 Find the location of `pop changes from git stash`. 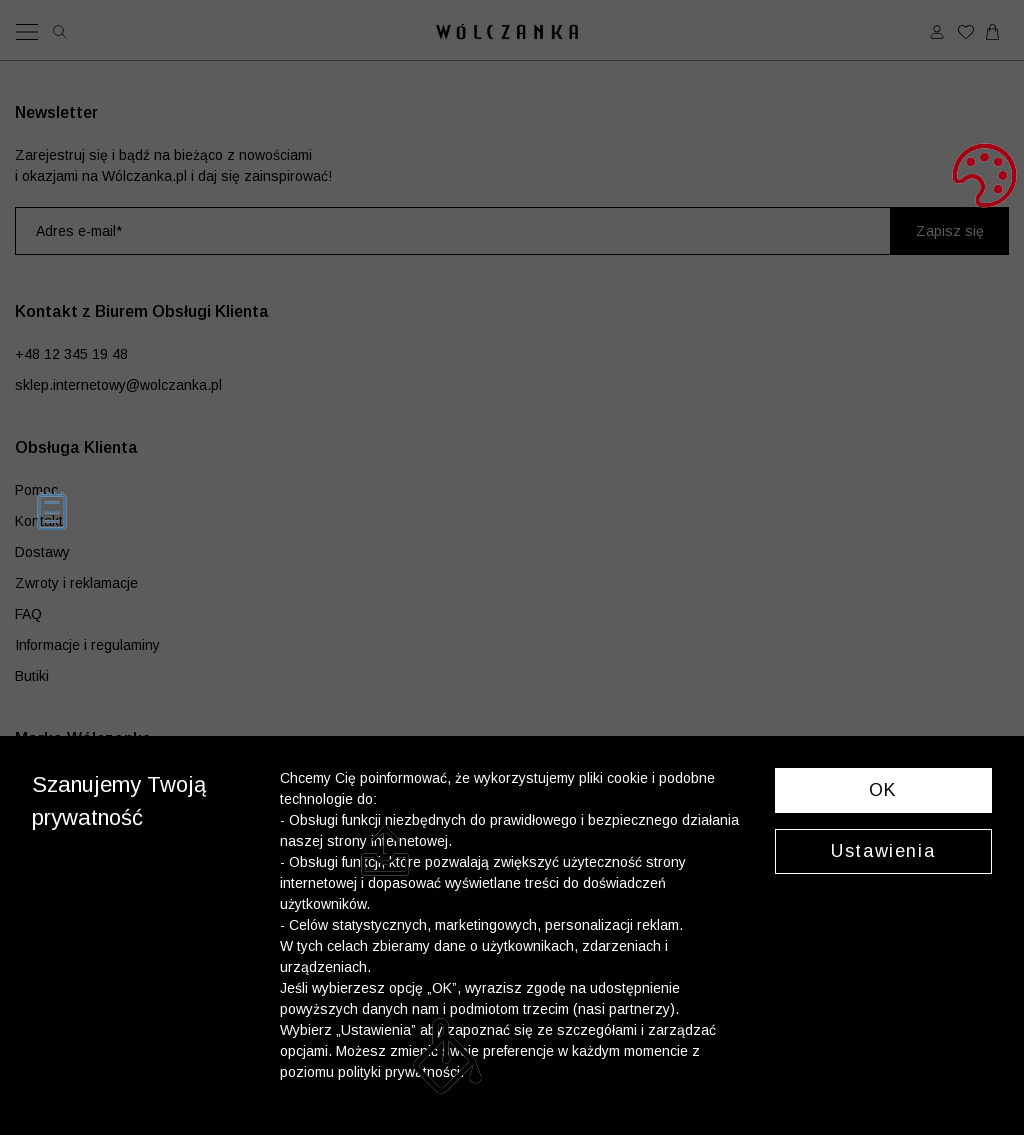

pop changes from git stash is located at coordinates (387, 850).